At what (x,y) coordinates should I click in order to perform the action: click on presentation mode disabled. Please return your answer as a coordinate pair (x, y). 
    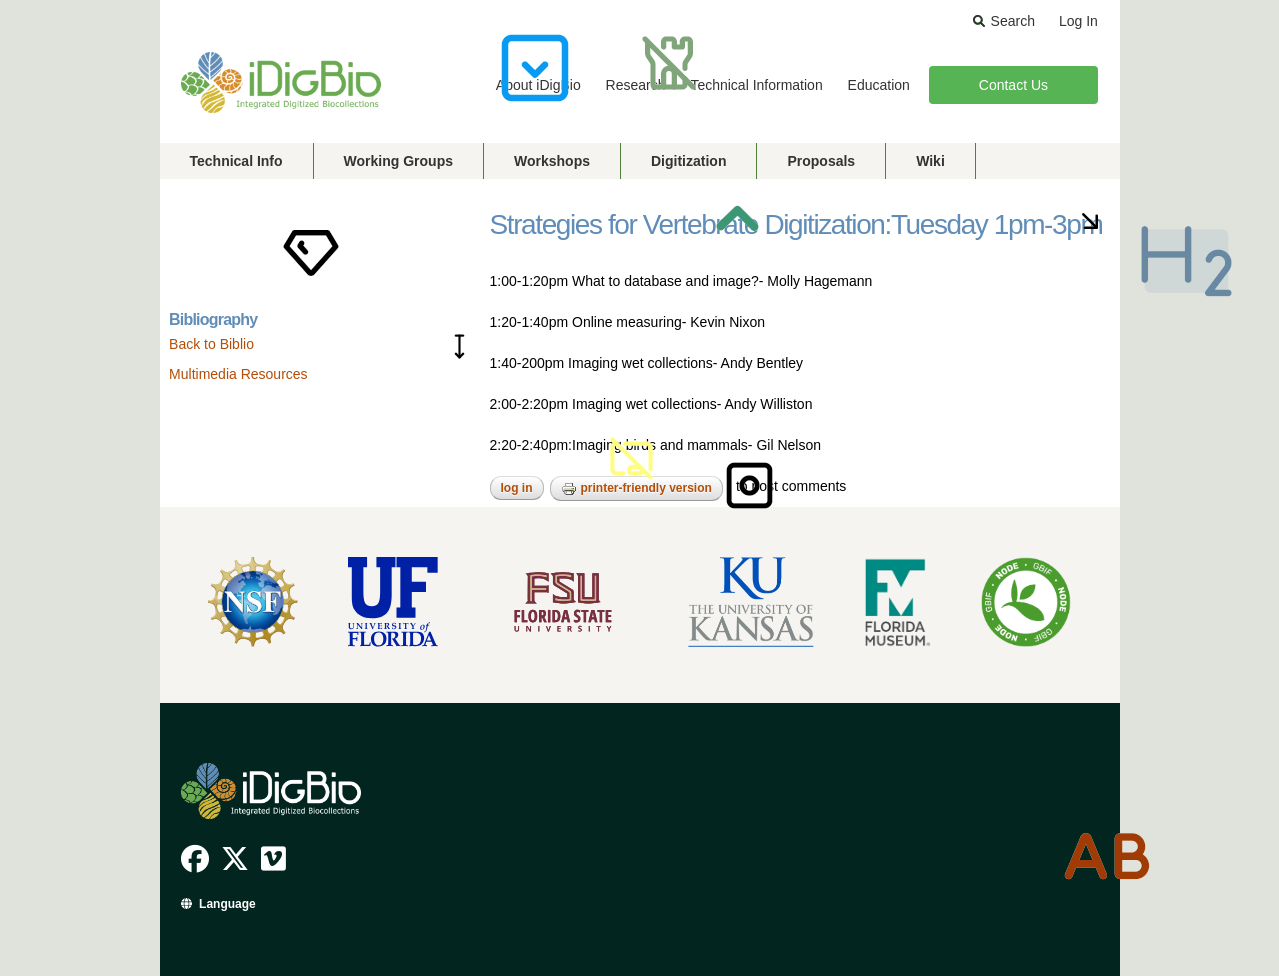
    Looking at the image, I should click on (631, 458).